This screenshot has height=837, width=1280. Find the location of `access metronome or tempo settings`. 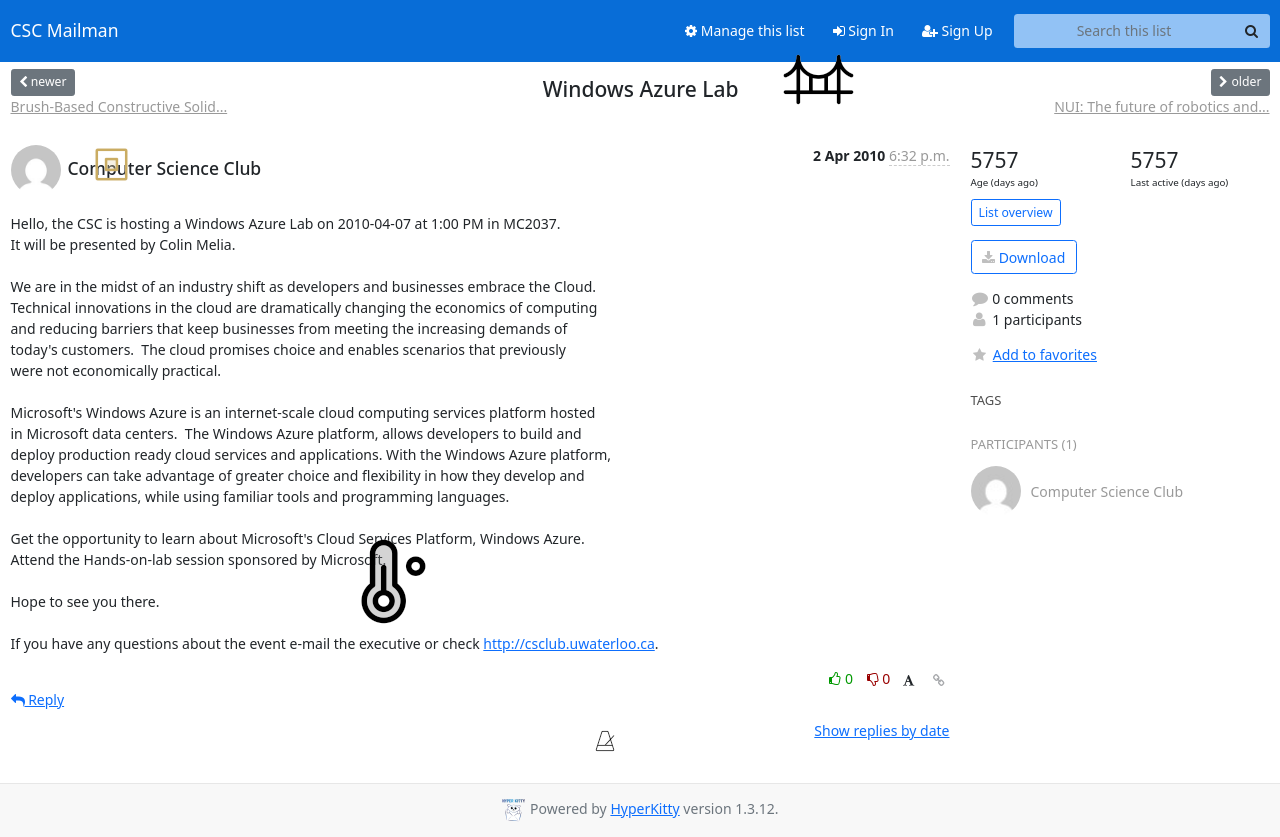

access metronome or tempo settings is located at coordinates (605, 741).